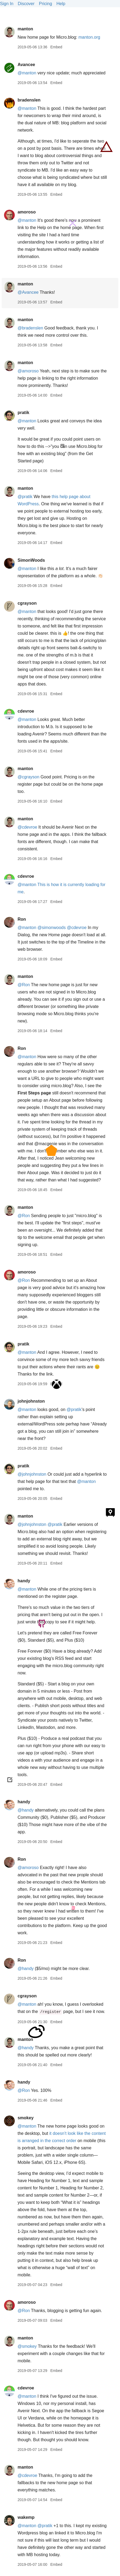  What do you see at coordinates (56, 1384) in the screenshot?
I see `open xbox app or gaming hub` at bounding box center [56, 1384].